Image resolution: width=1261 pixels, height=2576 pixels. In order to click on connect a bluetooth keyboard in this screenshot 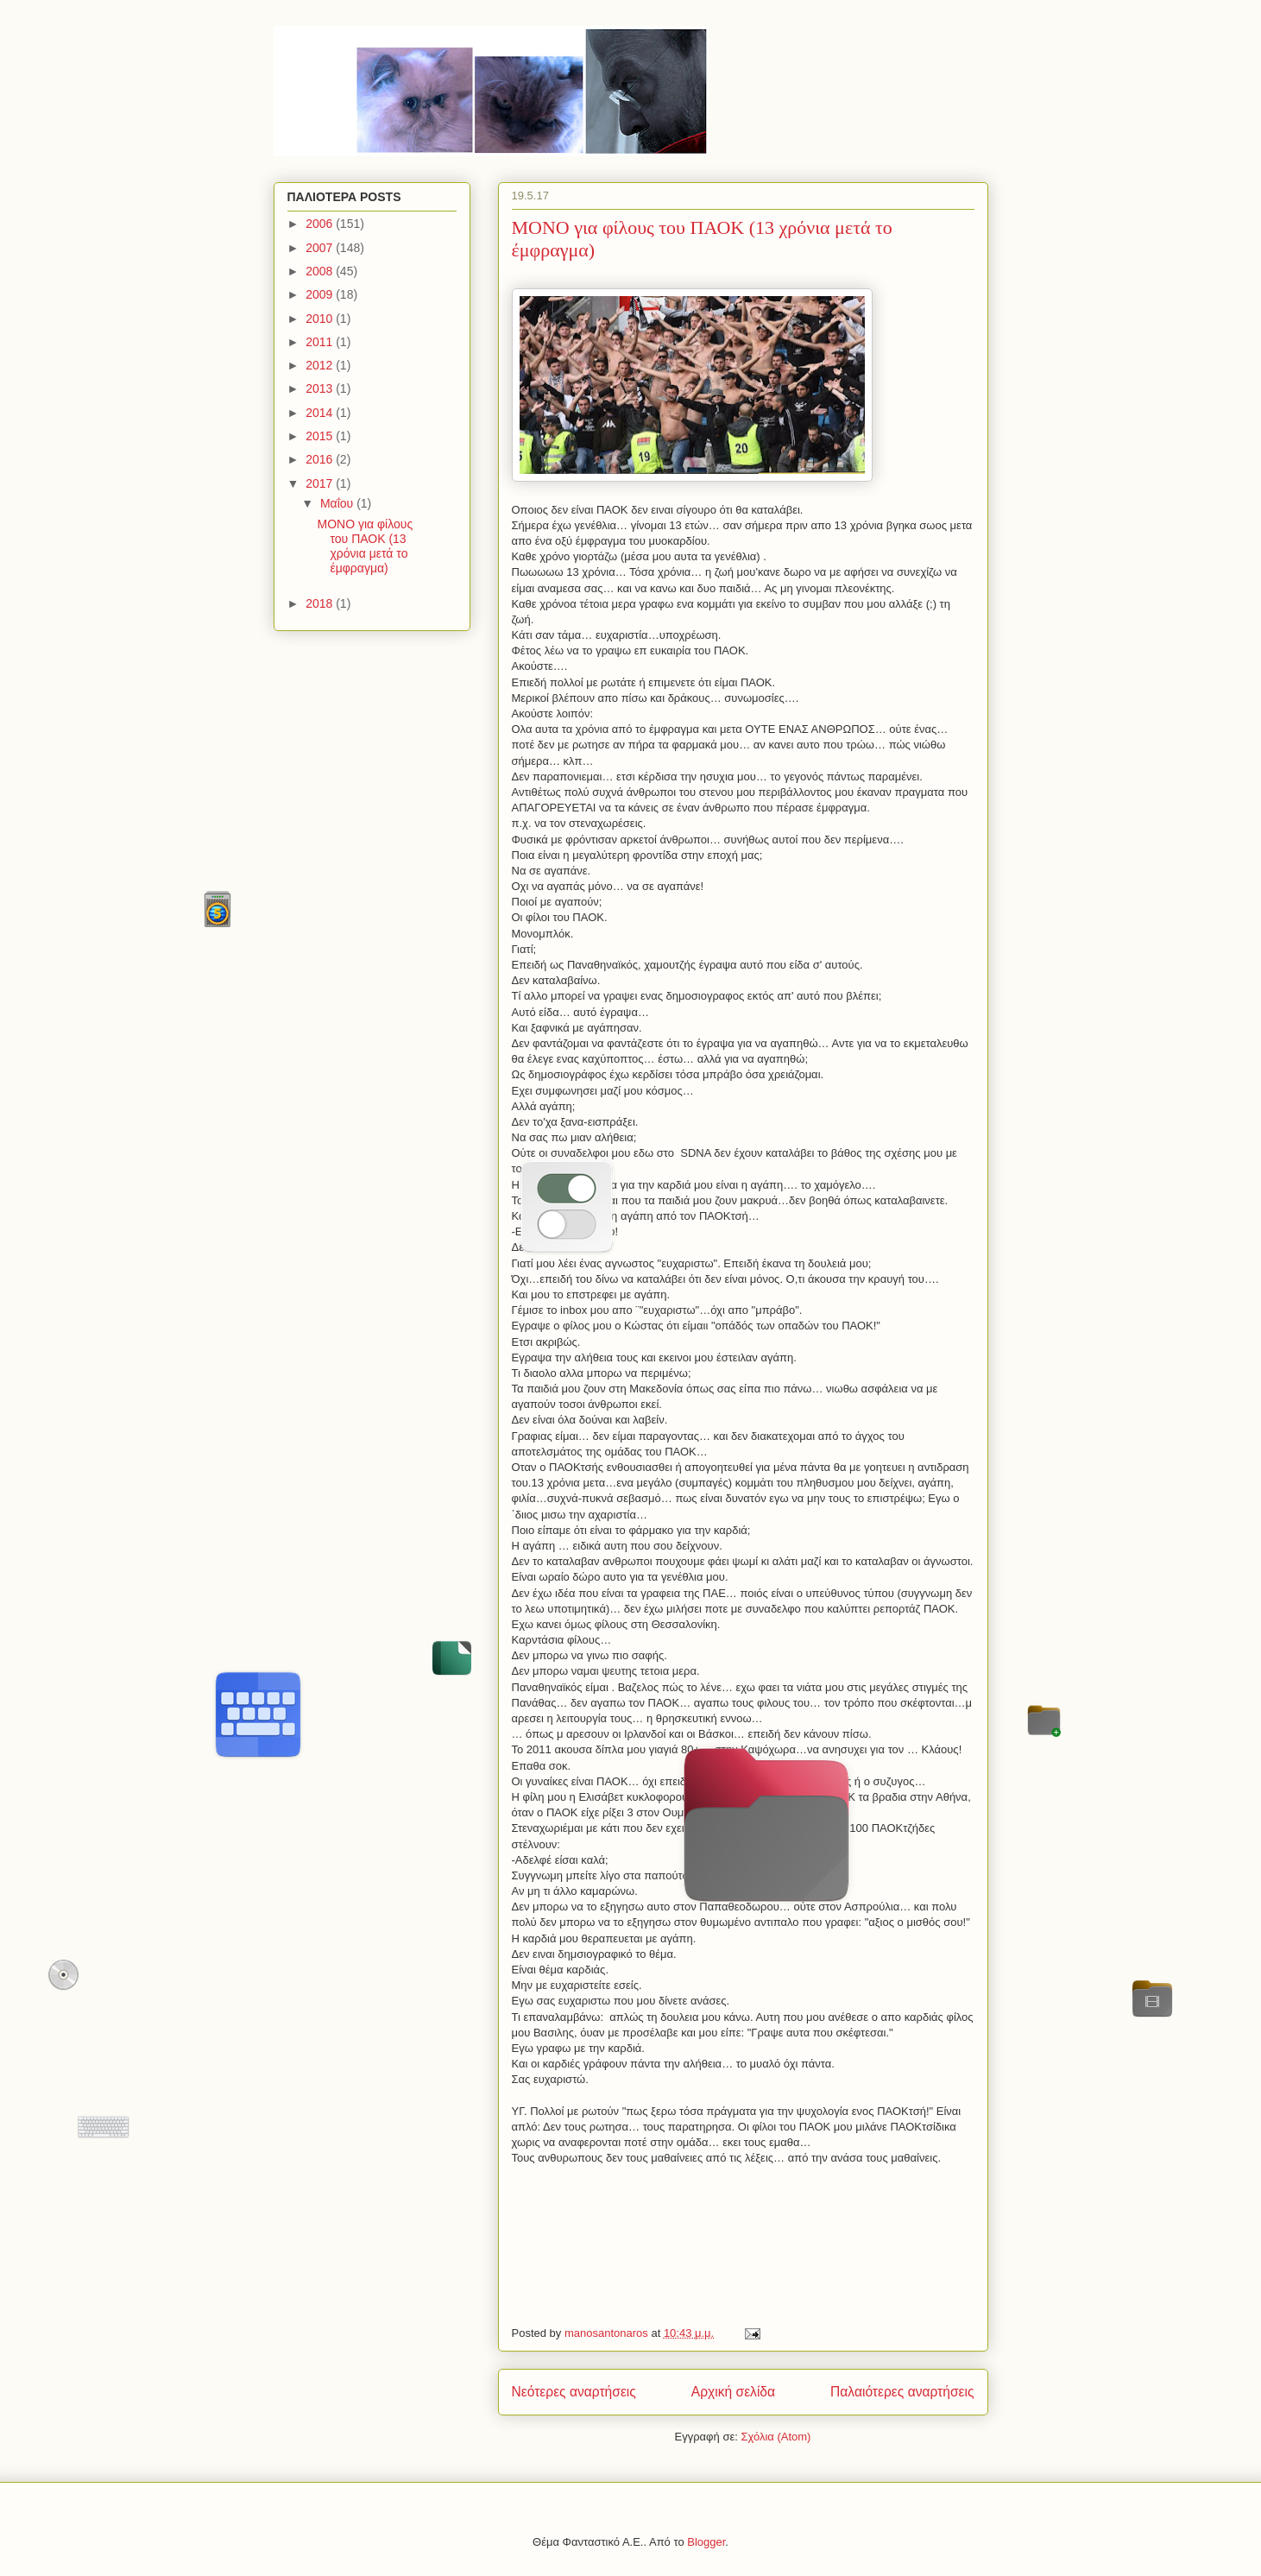, I will do `click(103, 2126)`.